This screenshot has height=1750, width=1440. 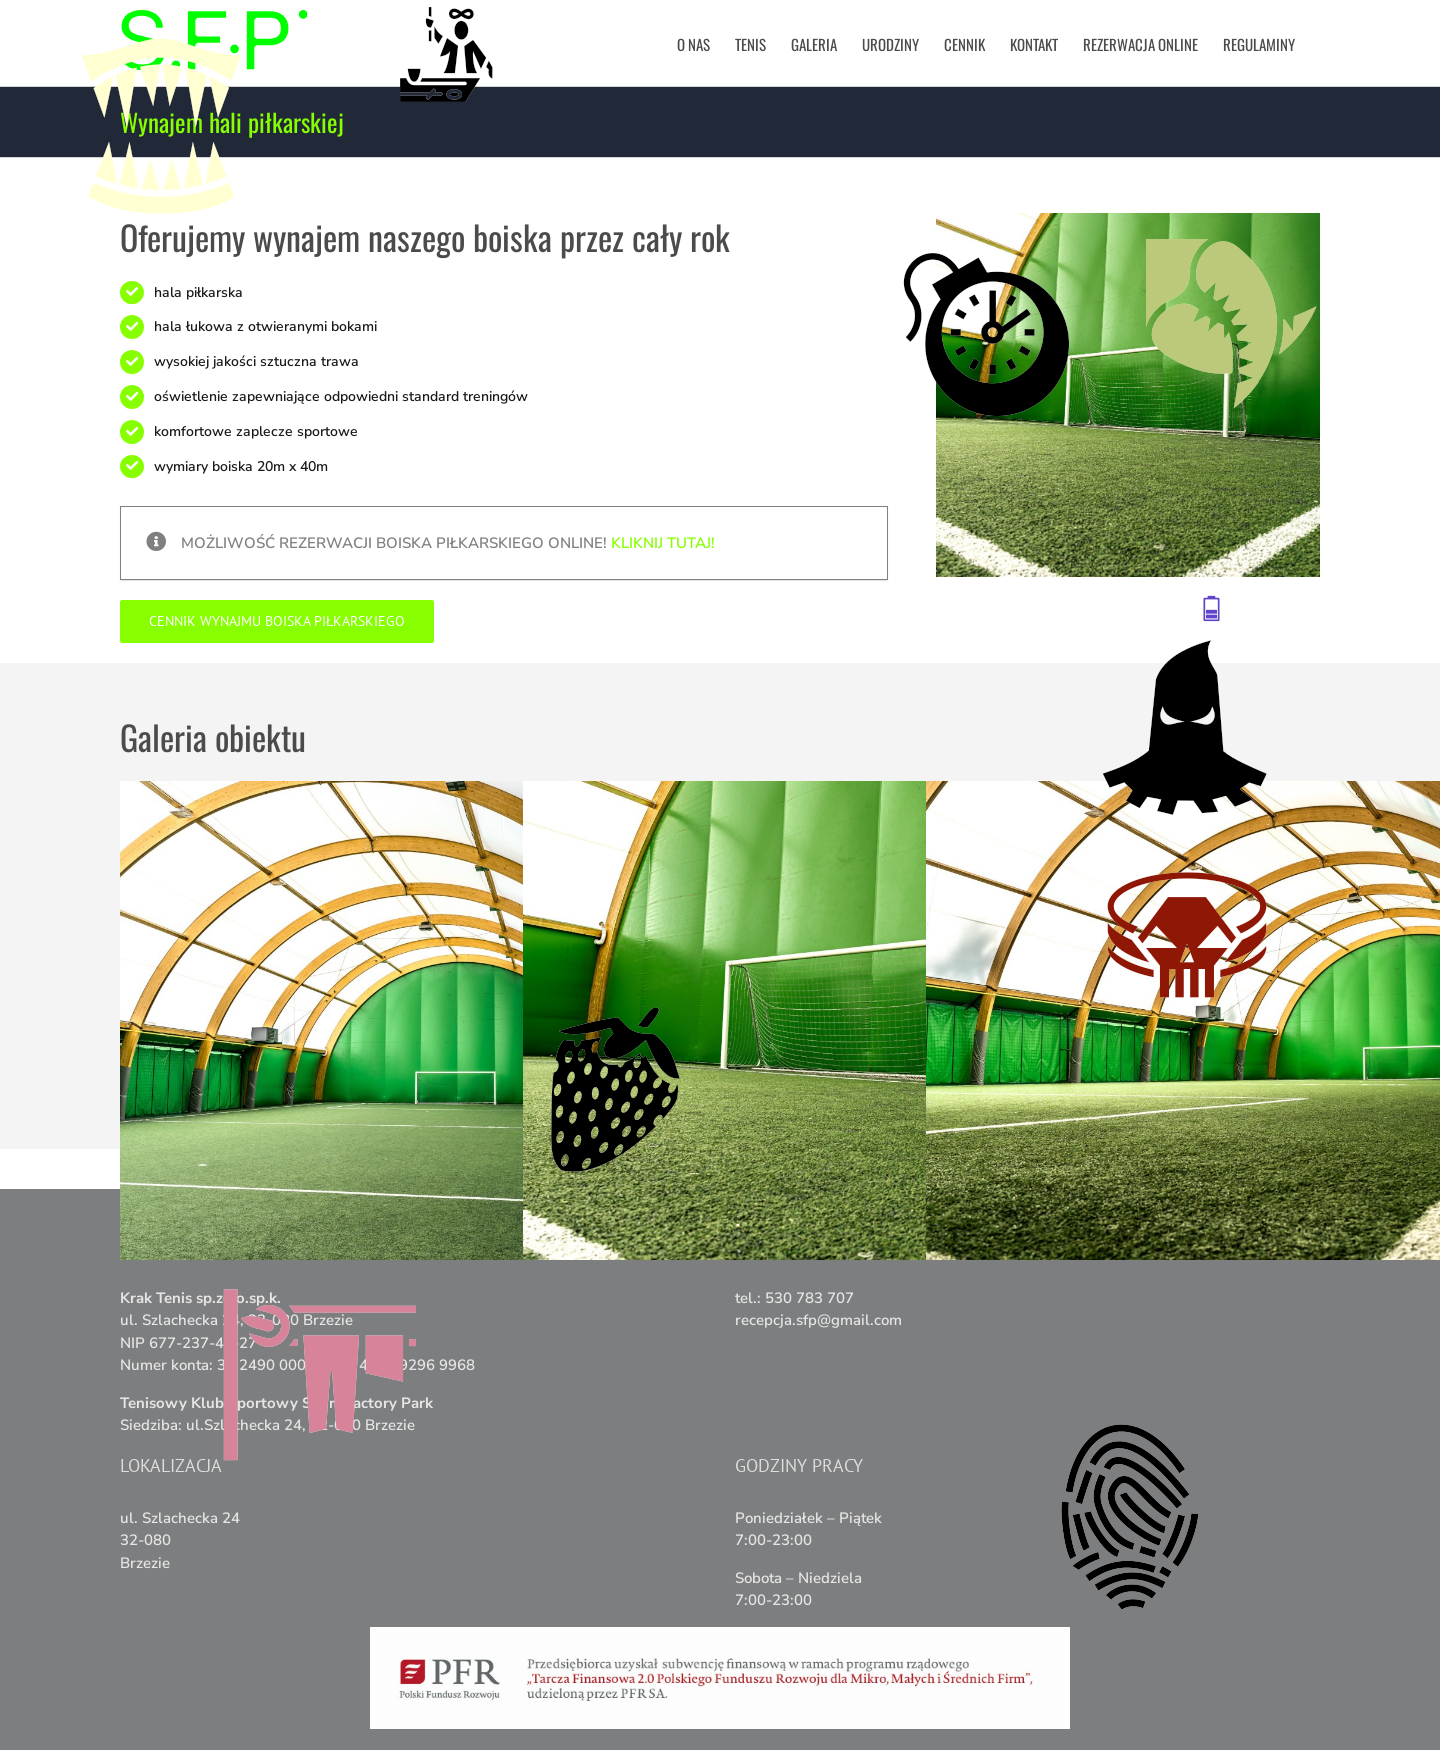 I want to click on select a monster or creature character, so click(x=163, y=125).